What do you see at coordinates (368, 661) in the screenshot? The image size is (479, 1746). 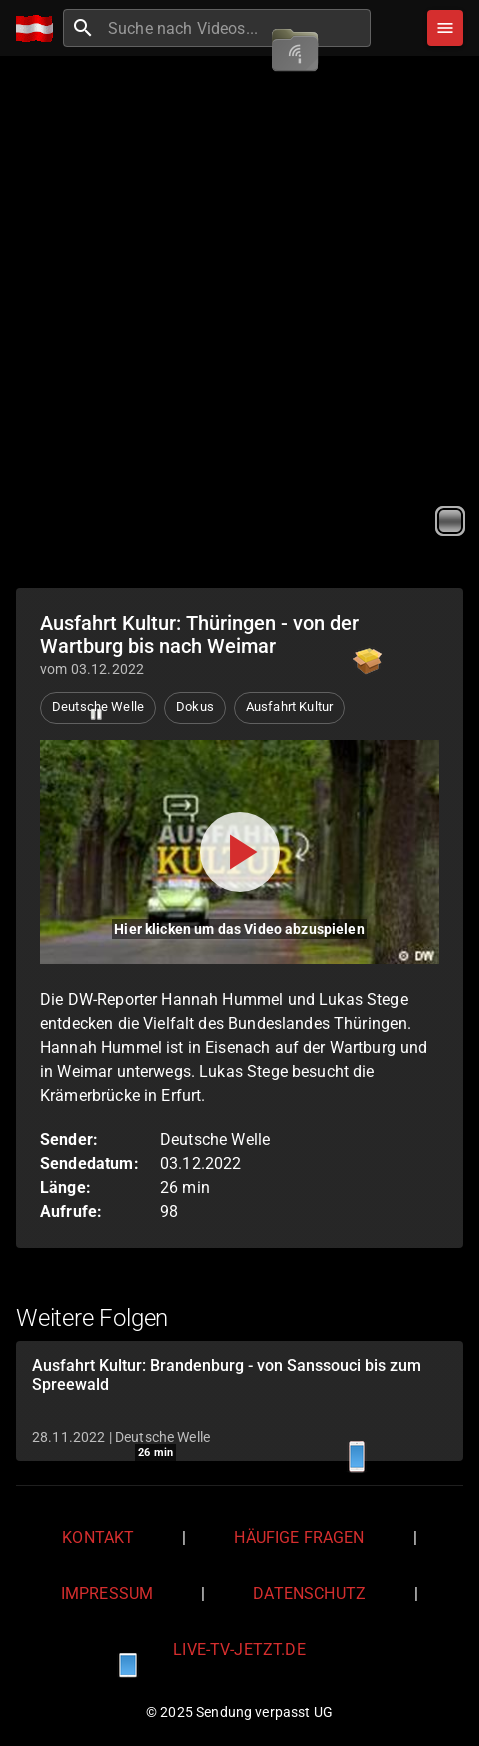 I see `open installer package` at bounding box center [368, 661].